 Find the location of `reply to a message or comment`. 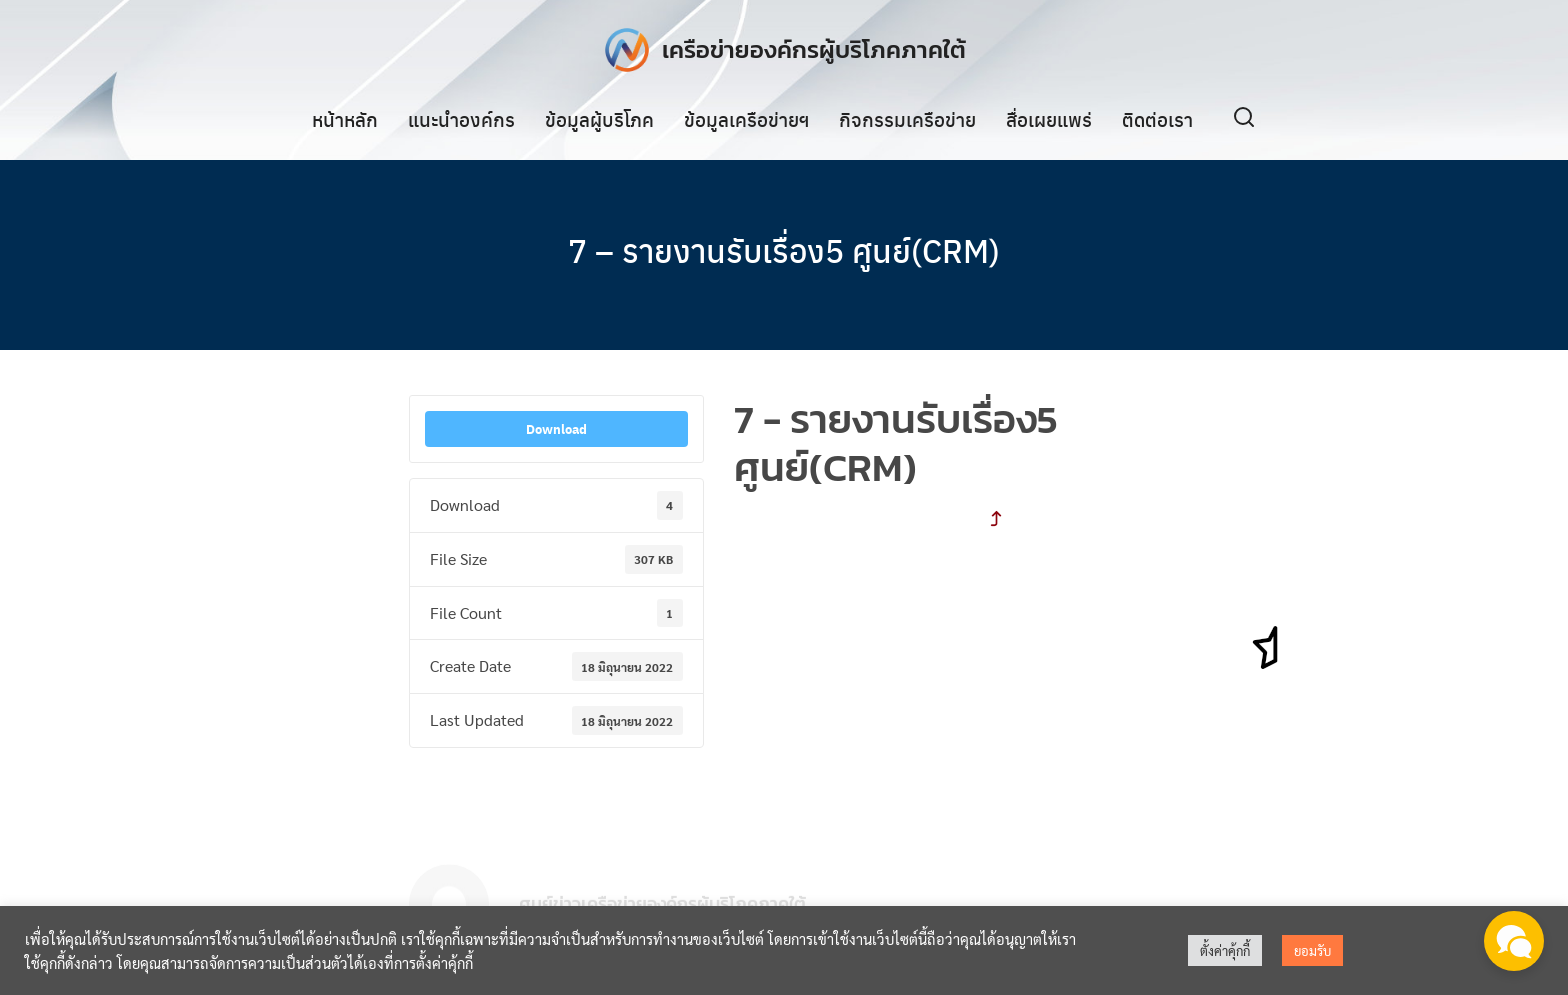

reply to a message or comment is located at coordinates (996, 518).